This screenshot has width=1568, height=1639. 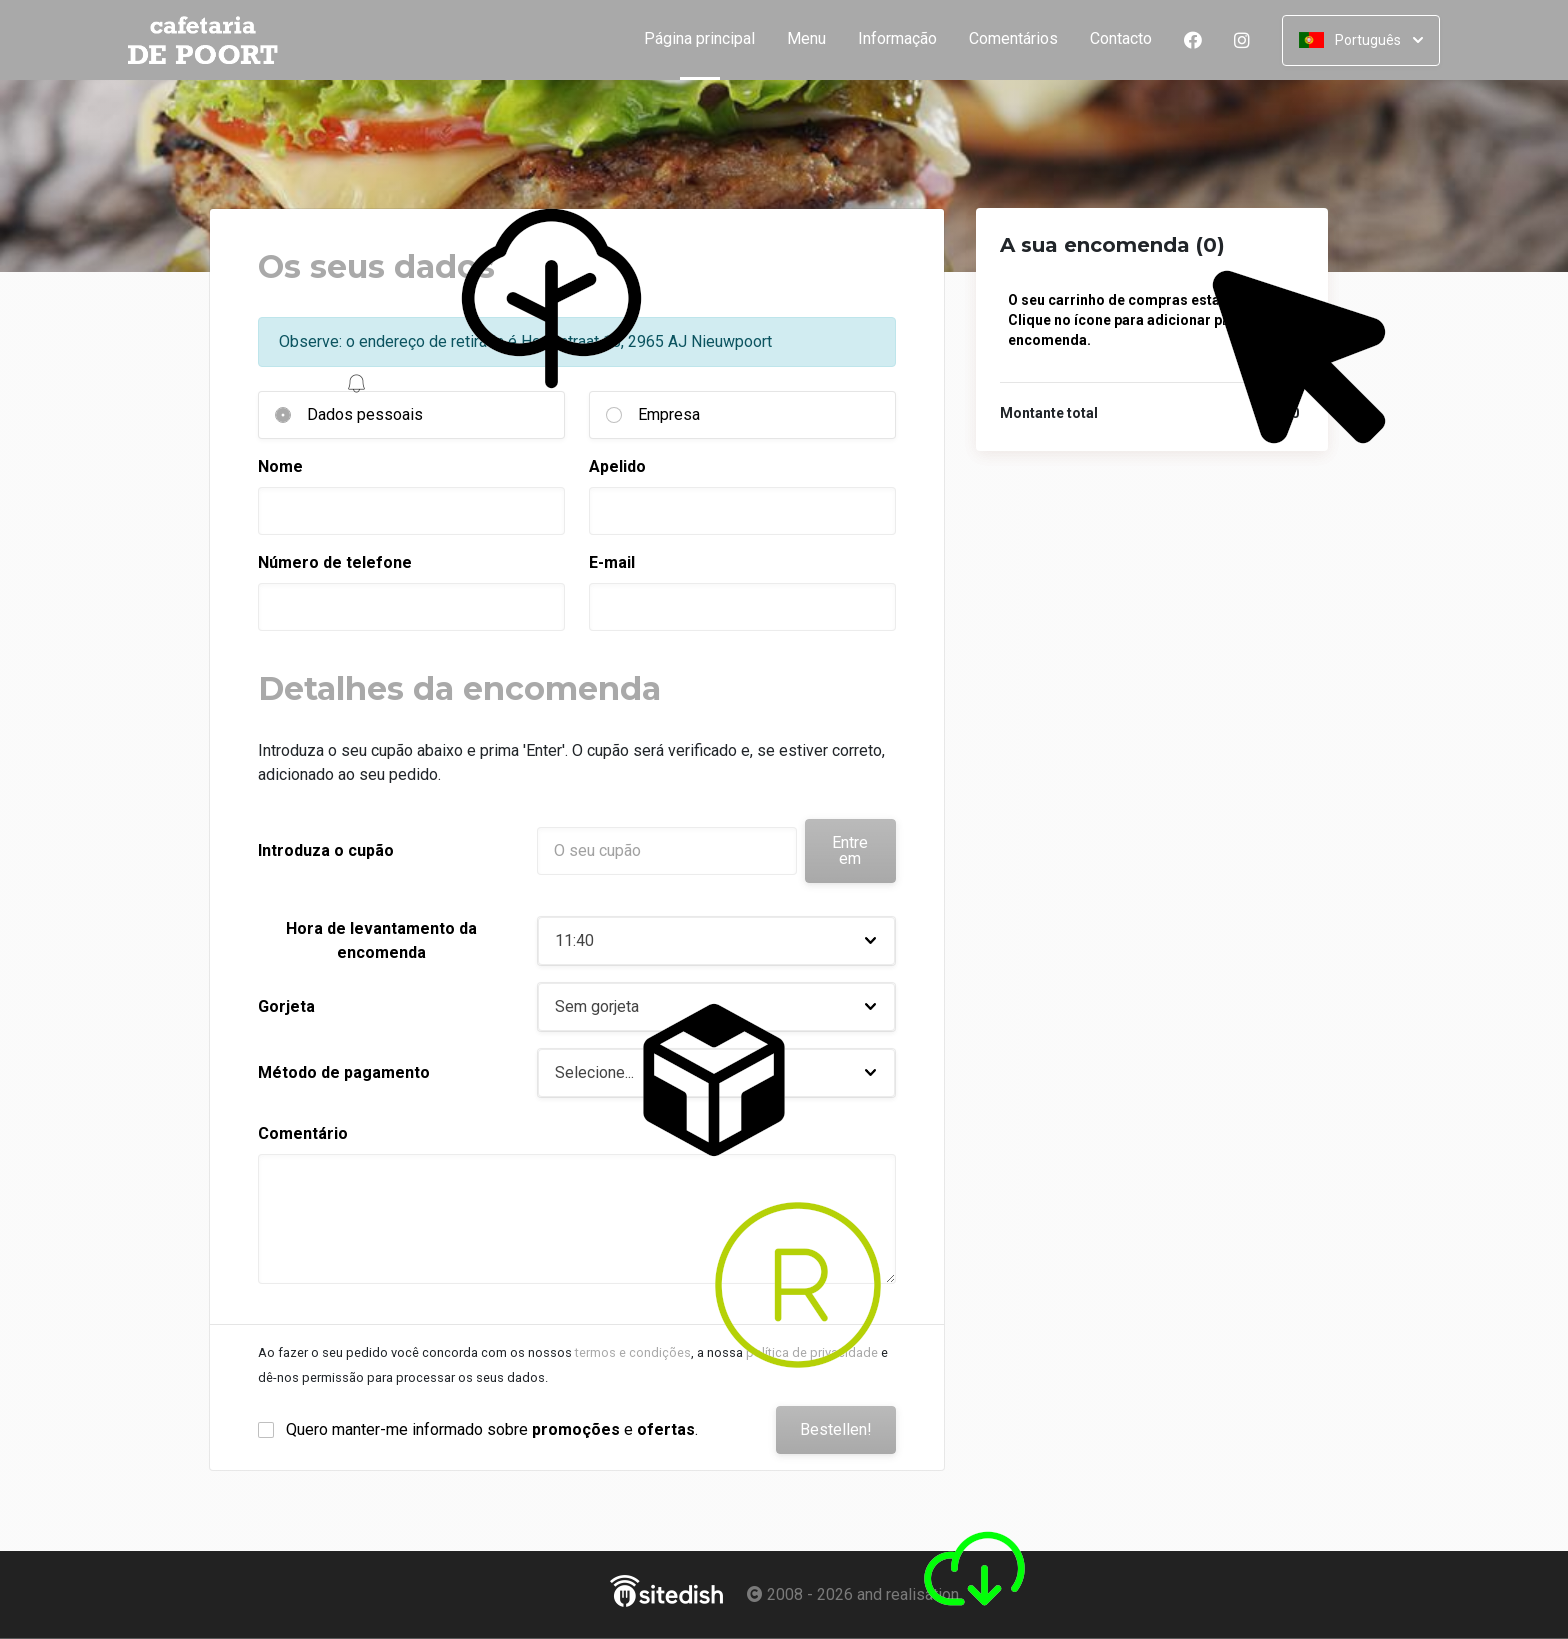 What do you see at coordinates (798, 1285) in the screenshot?
I see `indicates registered trademark status` at bounding box center [798, 1285].